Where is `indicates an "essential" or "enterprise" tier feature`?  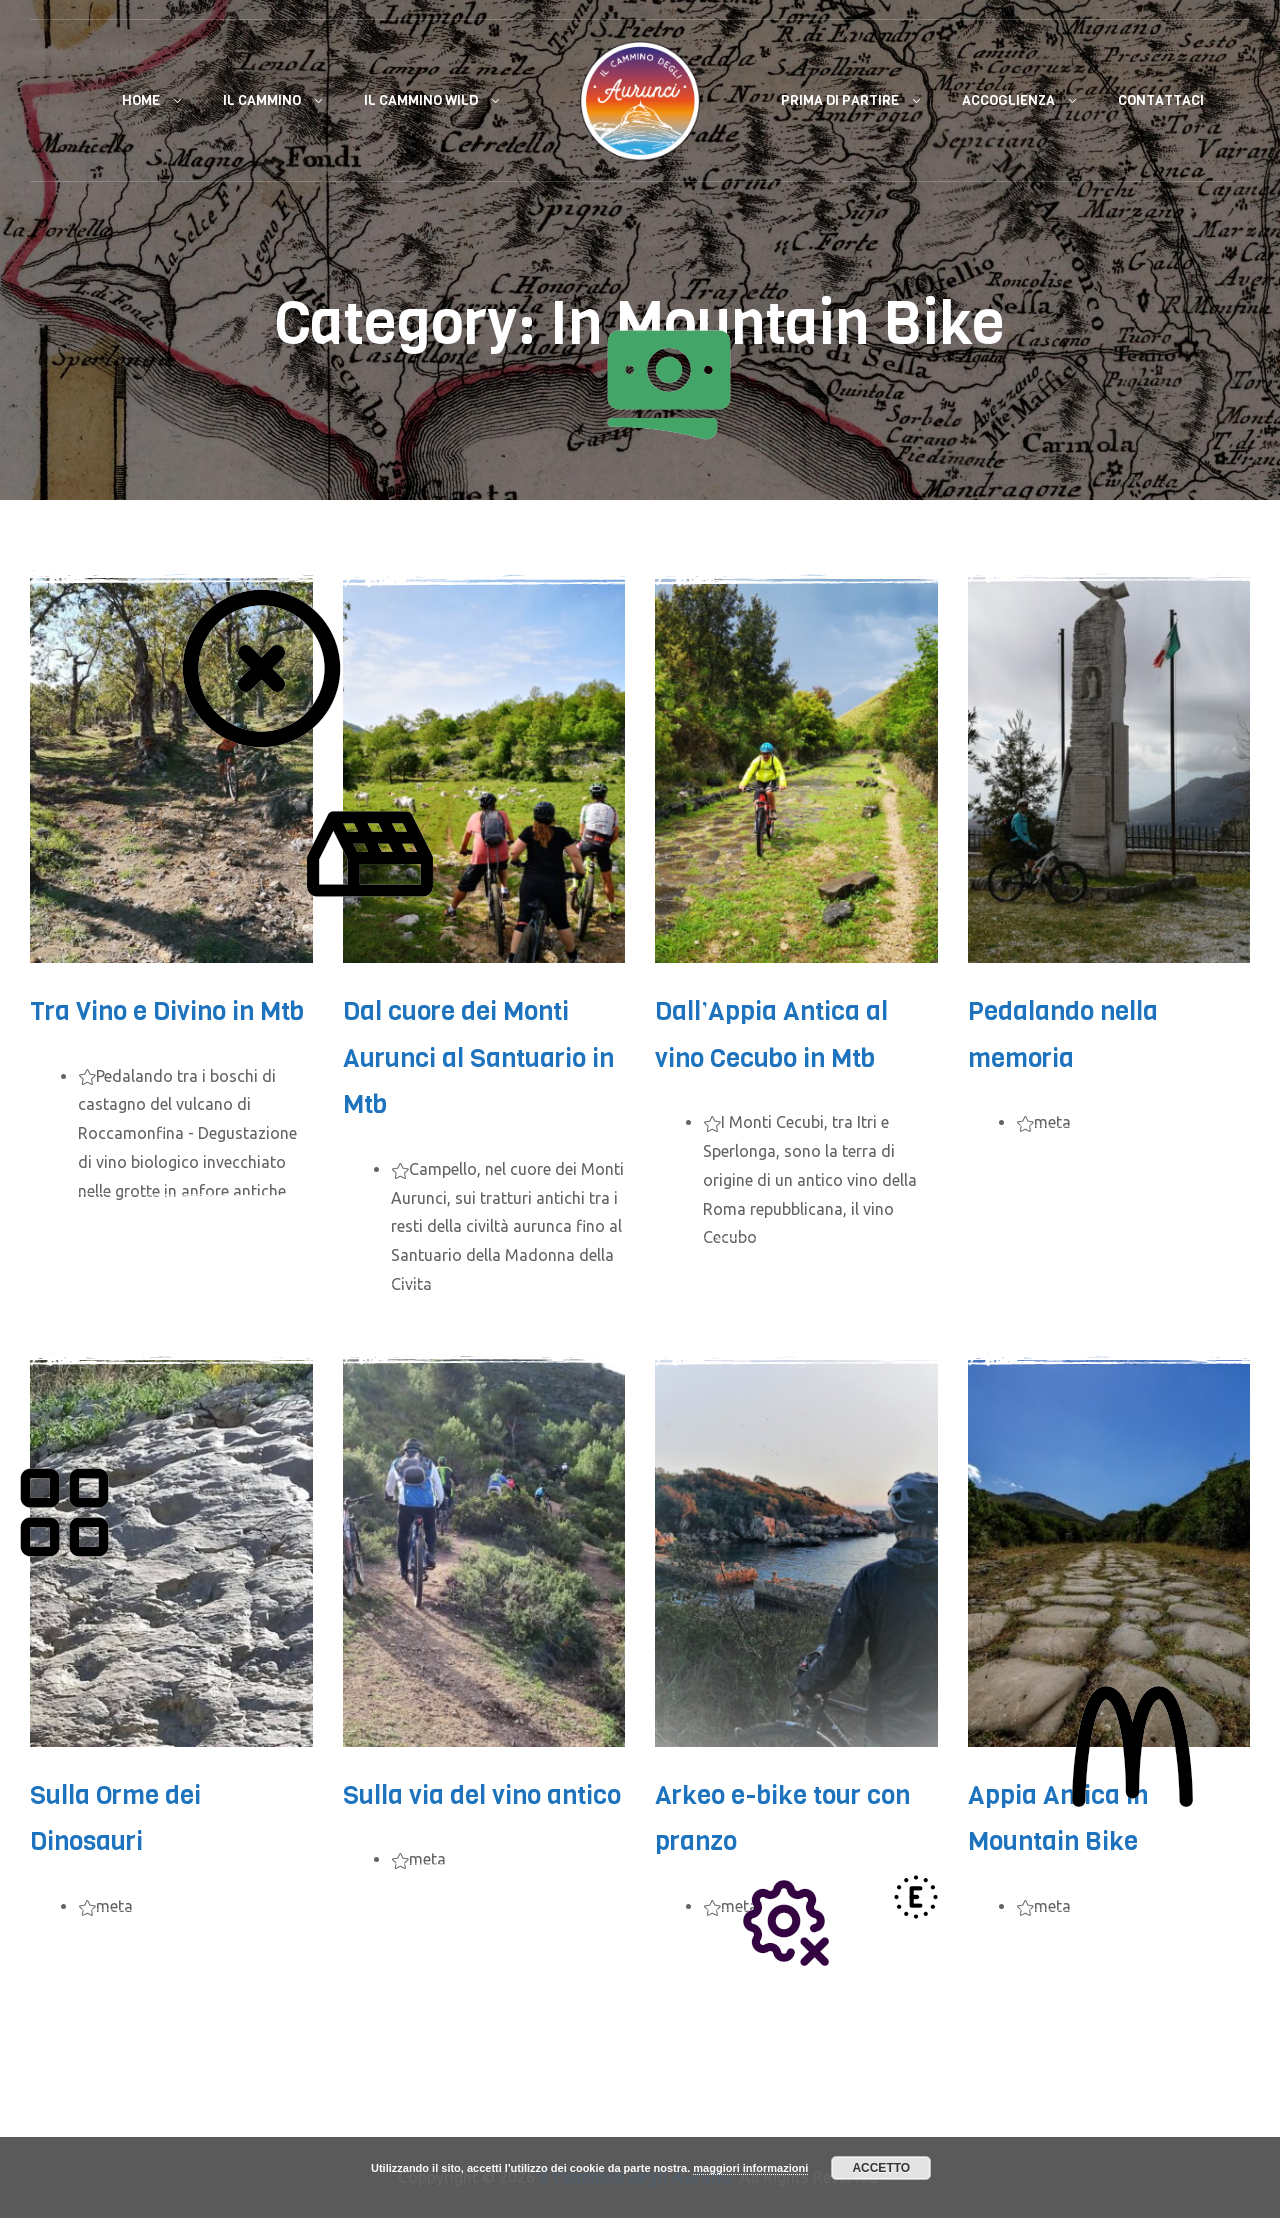 indicates an "essential" or "enterprise" tier feature is located at coordinates (916, 1897).